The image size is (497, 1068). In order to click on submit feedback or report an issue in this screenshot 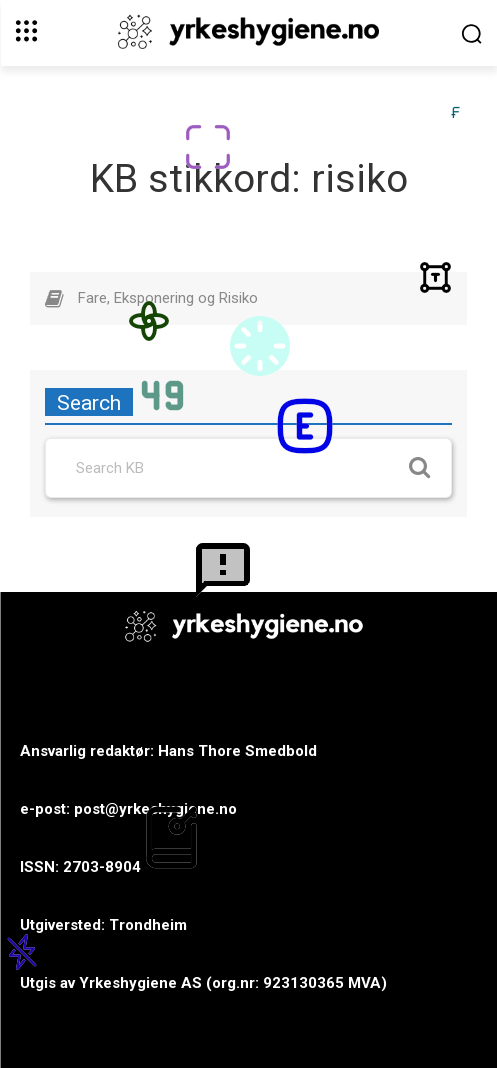, I will do `click(223, 570)`.